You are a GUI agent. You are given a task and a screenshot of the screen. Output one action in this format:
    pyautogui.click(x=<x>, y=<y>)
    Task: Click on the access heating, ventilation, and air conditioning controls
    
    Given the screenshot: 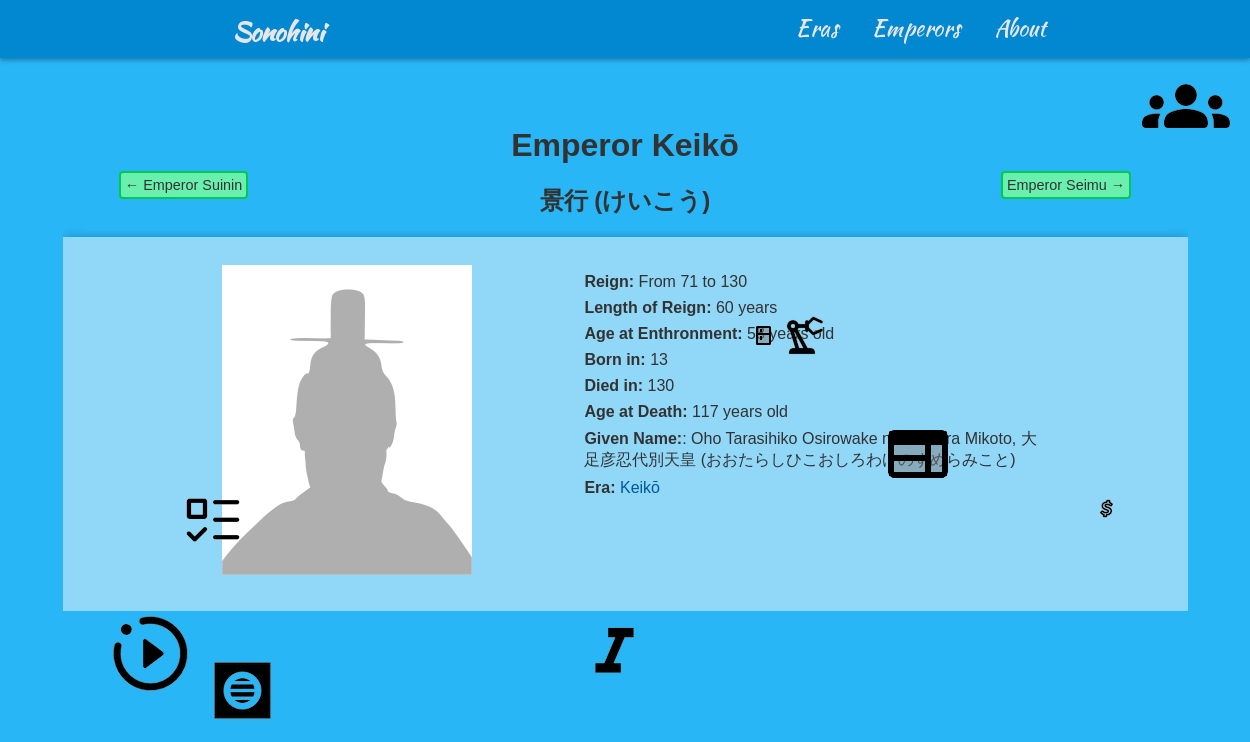 What is the action you would take?
    pyautogui.click(x=242, y=690)
    